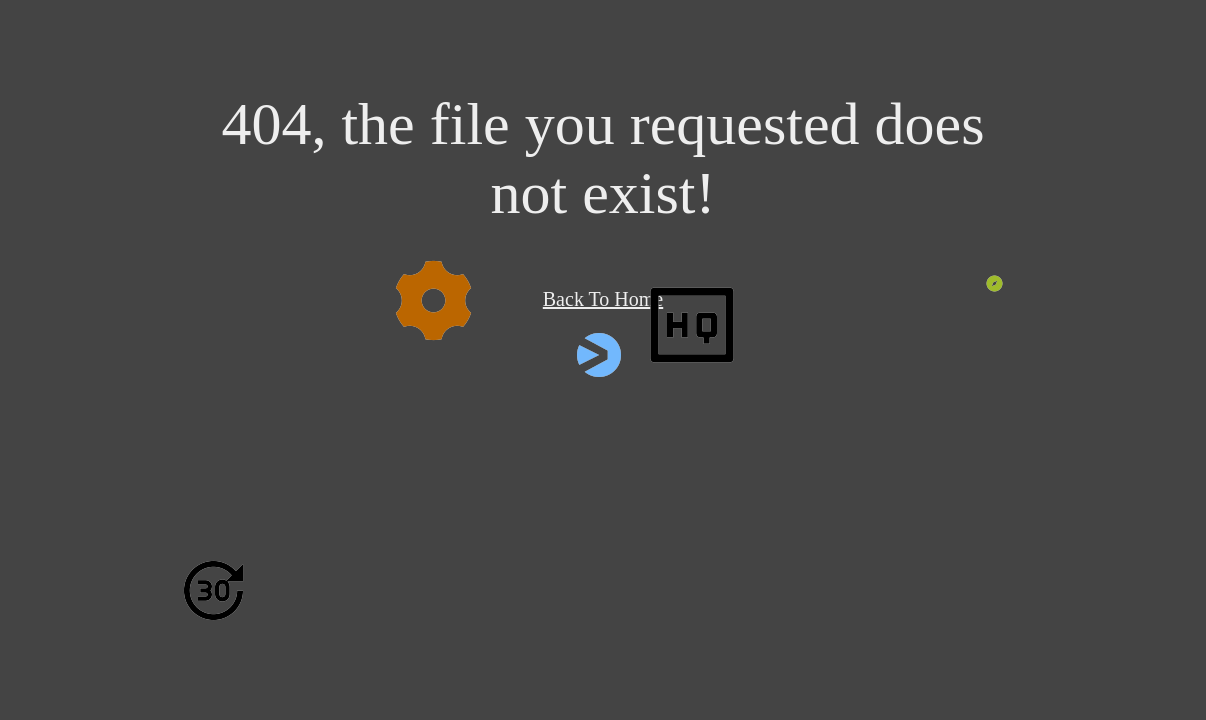 The image size is (1206, 720). Describe the element at coordinates (692, 325) in the screenshot. I see `indicates high quality media or streaming option` at that location.